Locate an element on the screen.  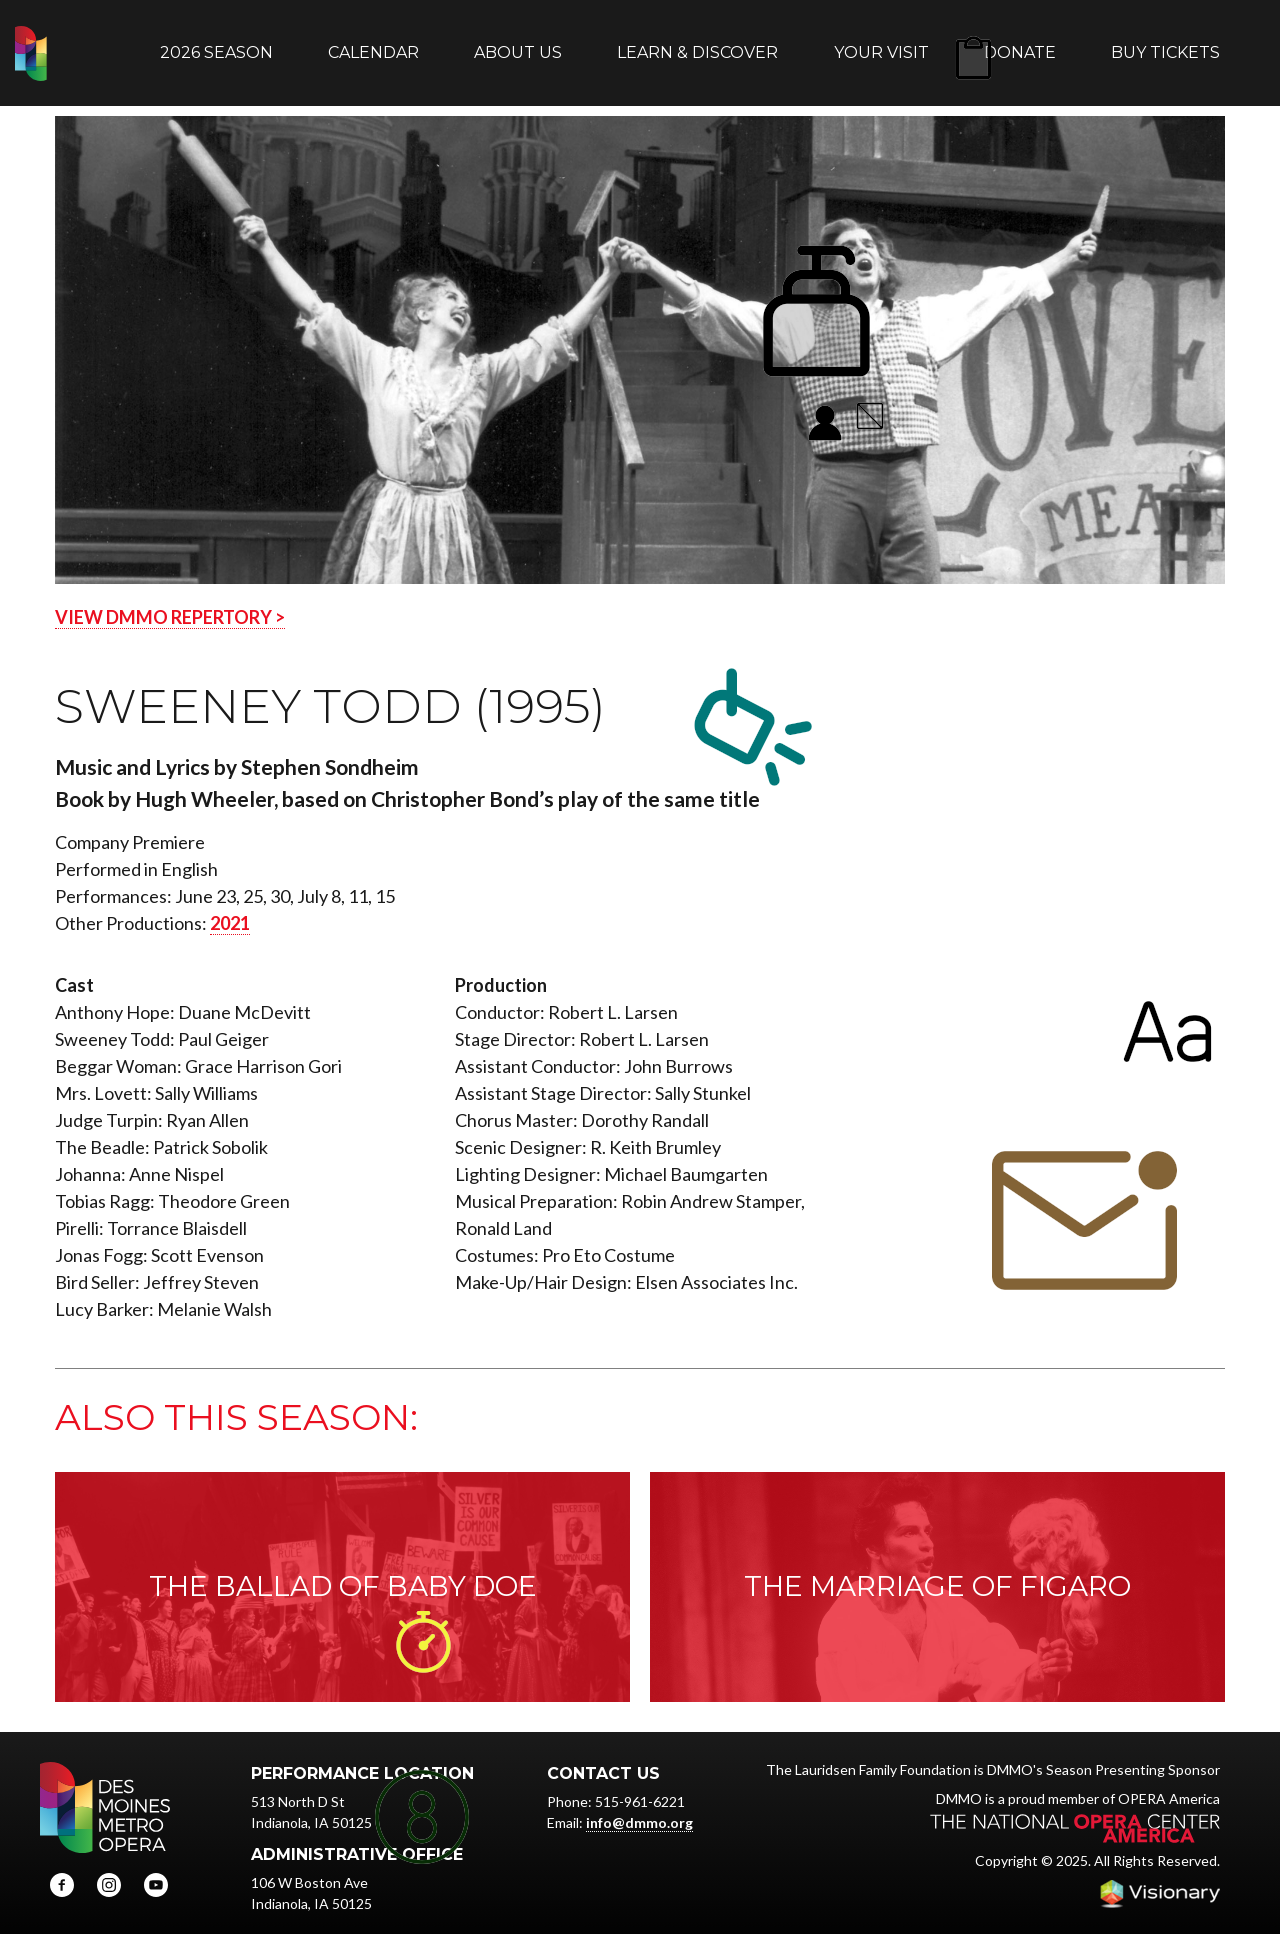
access hygiene or handwashing reminders is located at coordinates (816, 313).